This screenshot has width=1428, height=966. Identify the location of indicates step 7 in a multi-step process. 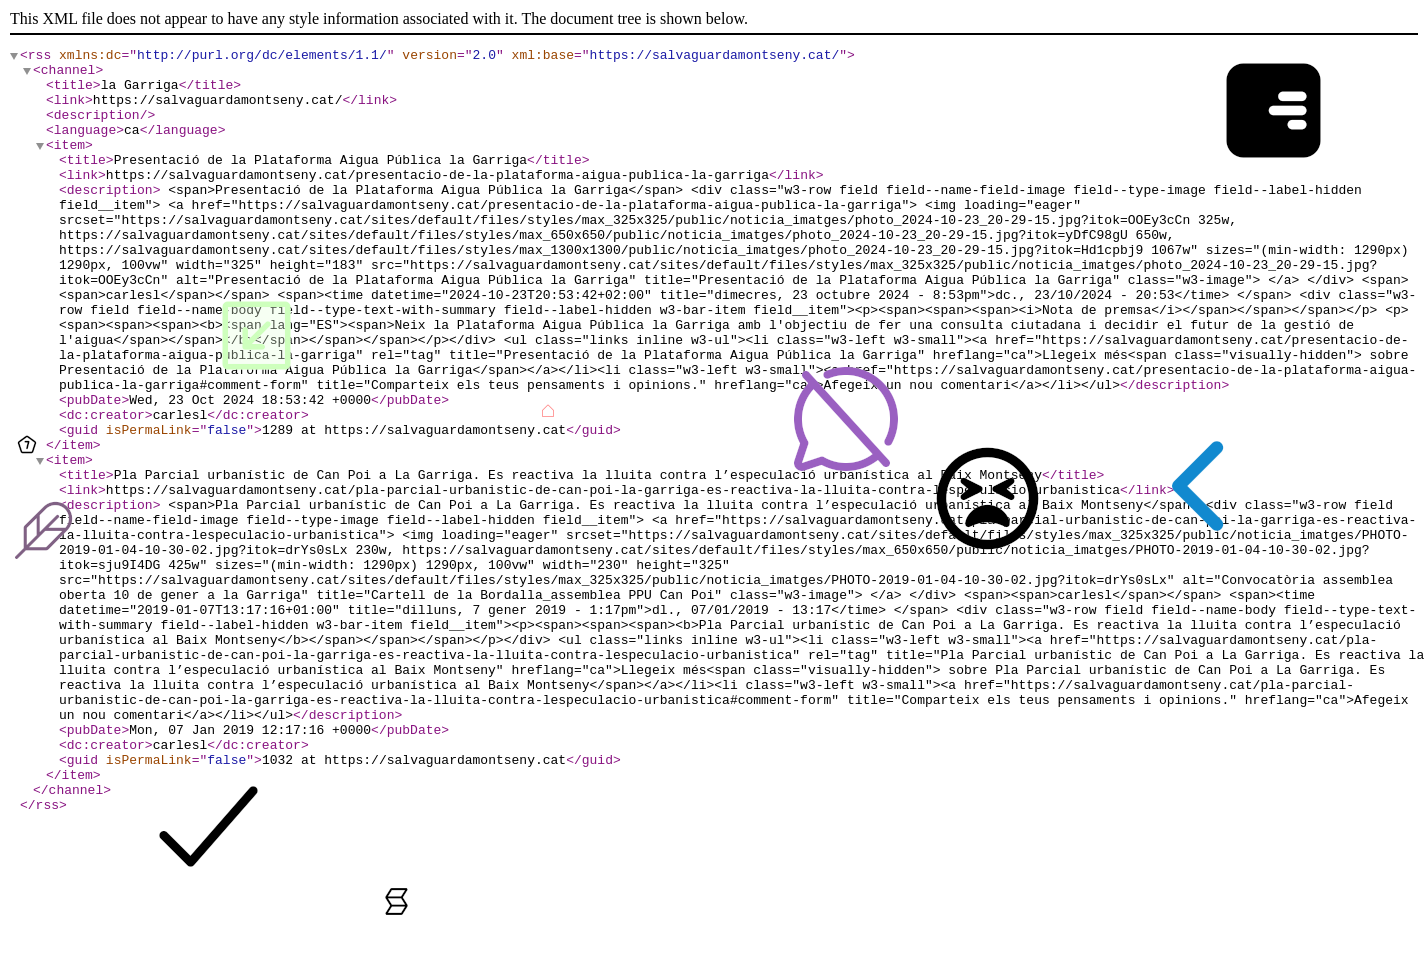
(27, 445).